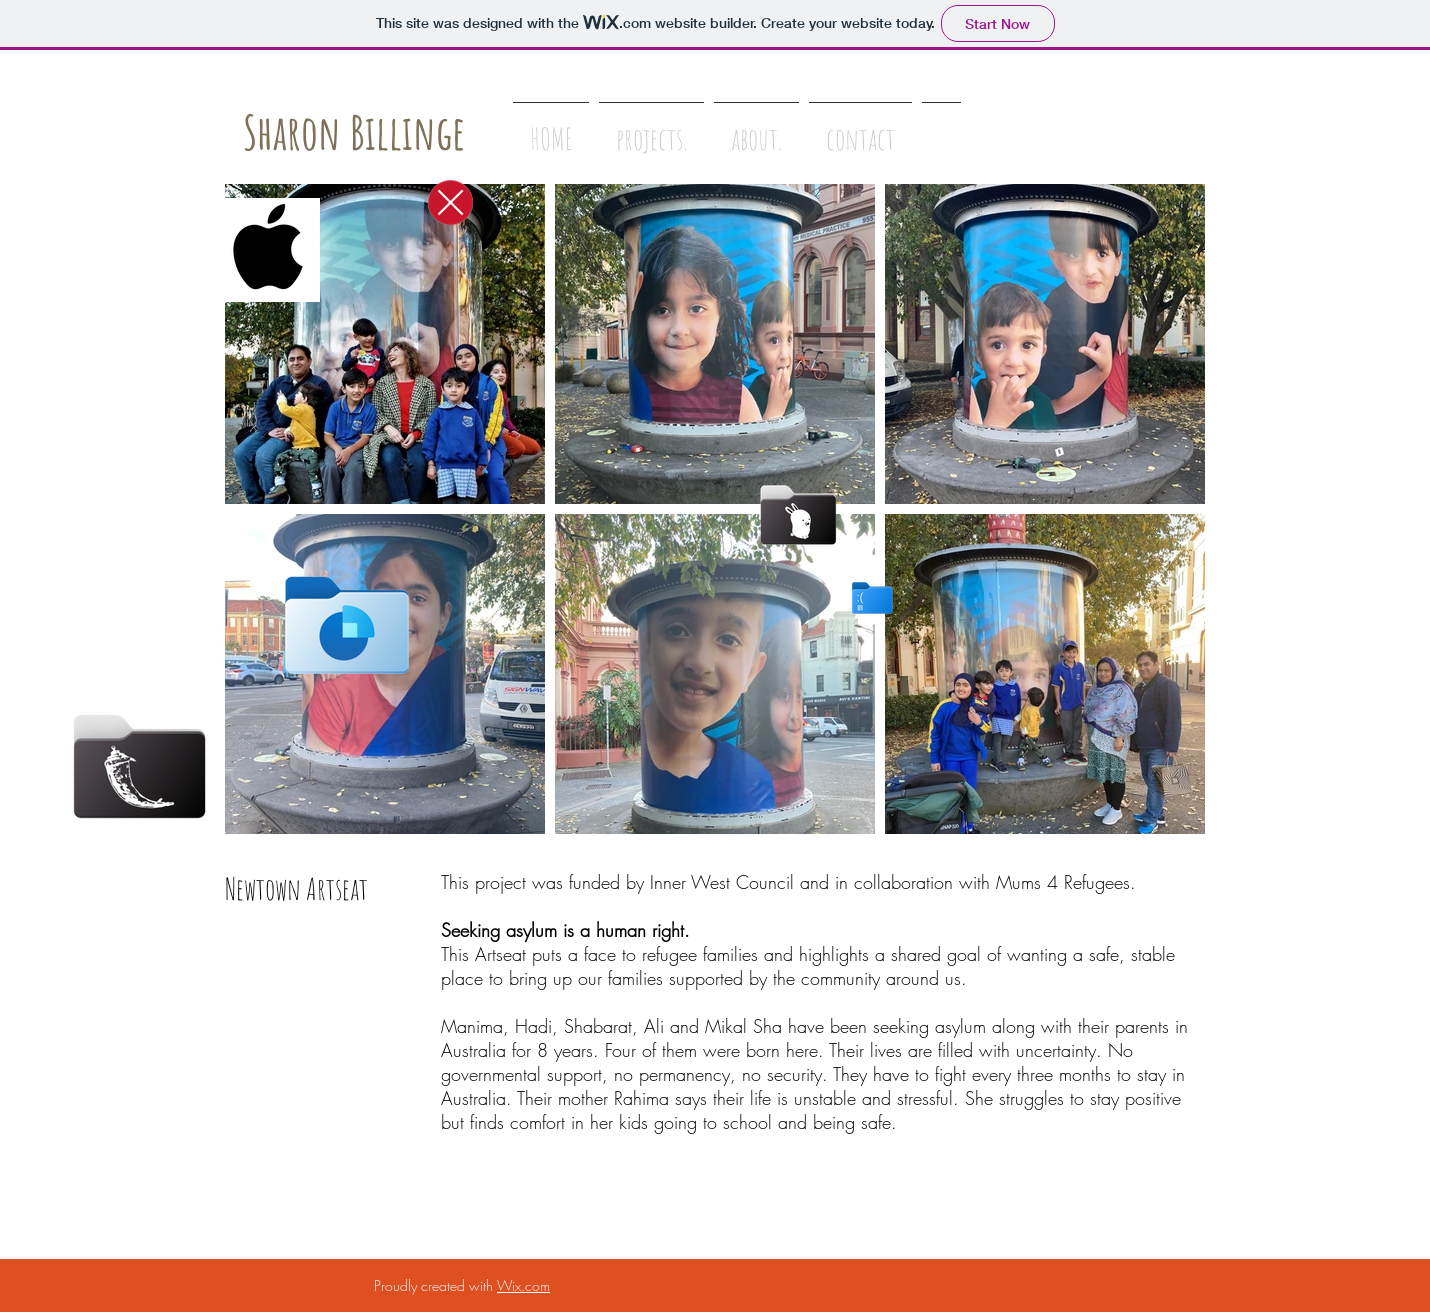  What do you see at coordinates (346, 628) in the screenshot?
I see `open microsoft dynamics 365 sales folder` at bounding box center [346, 628].